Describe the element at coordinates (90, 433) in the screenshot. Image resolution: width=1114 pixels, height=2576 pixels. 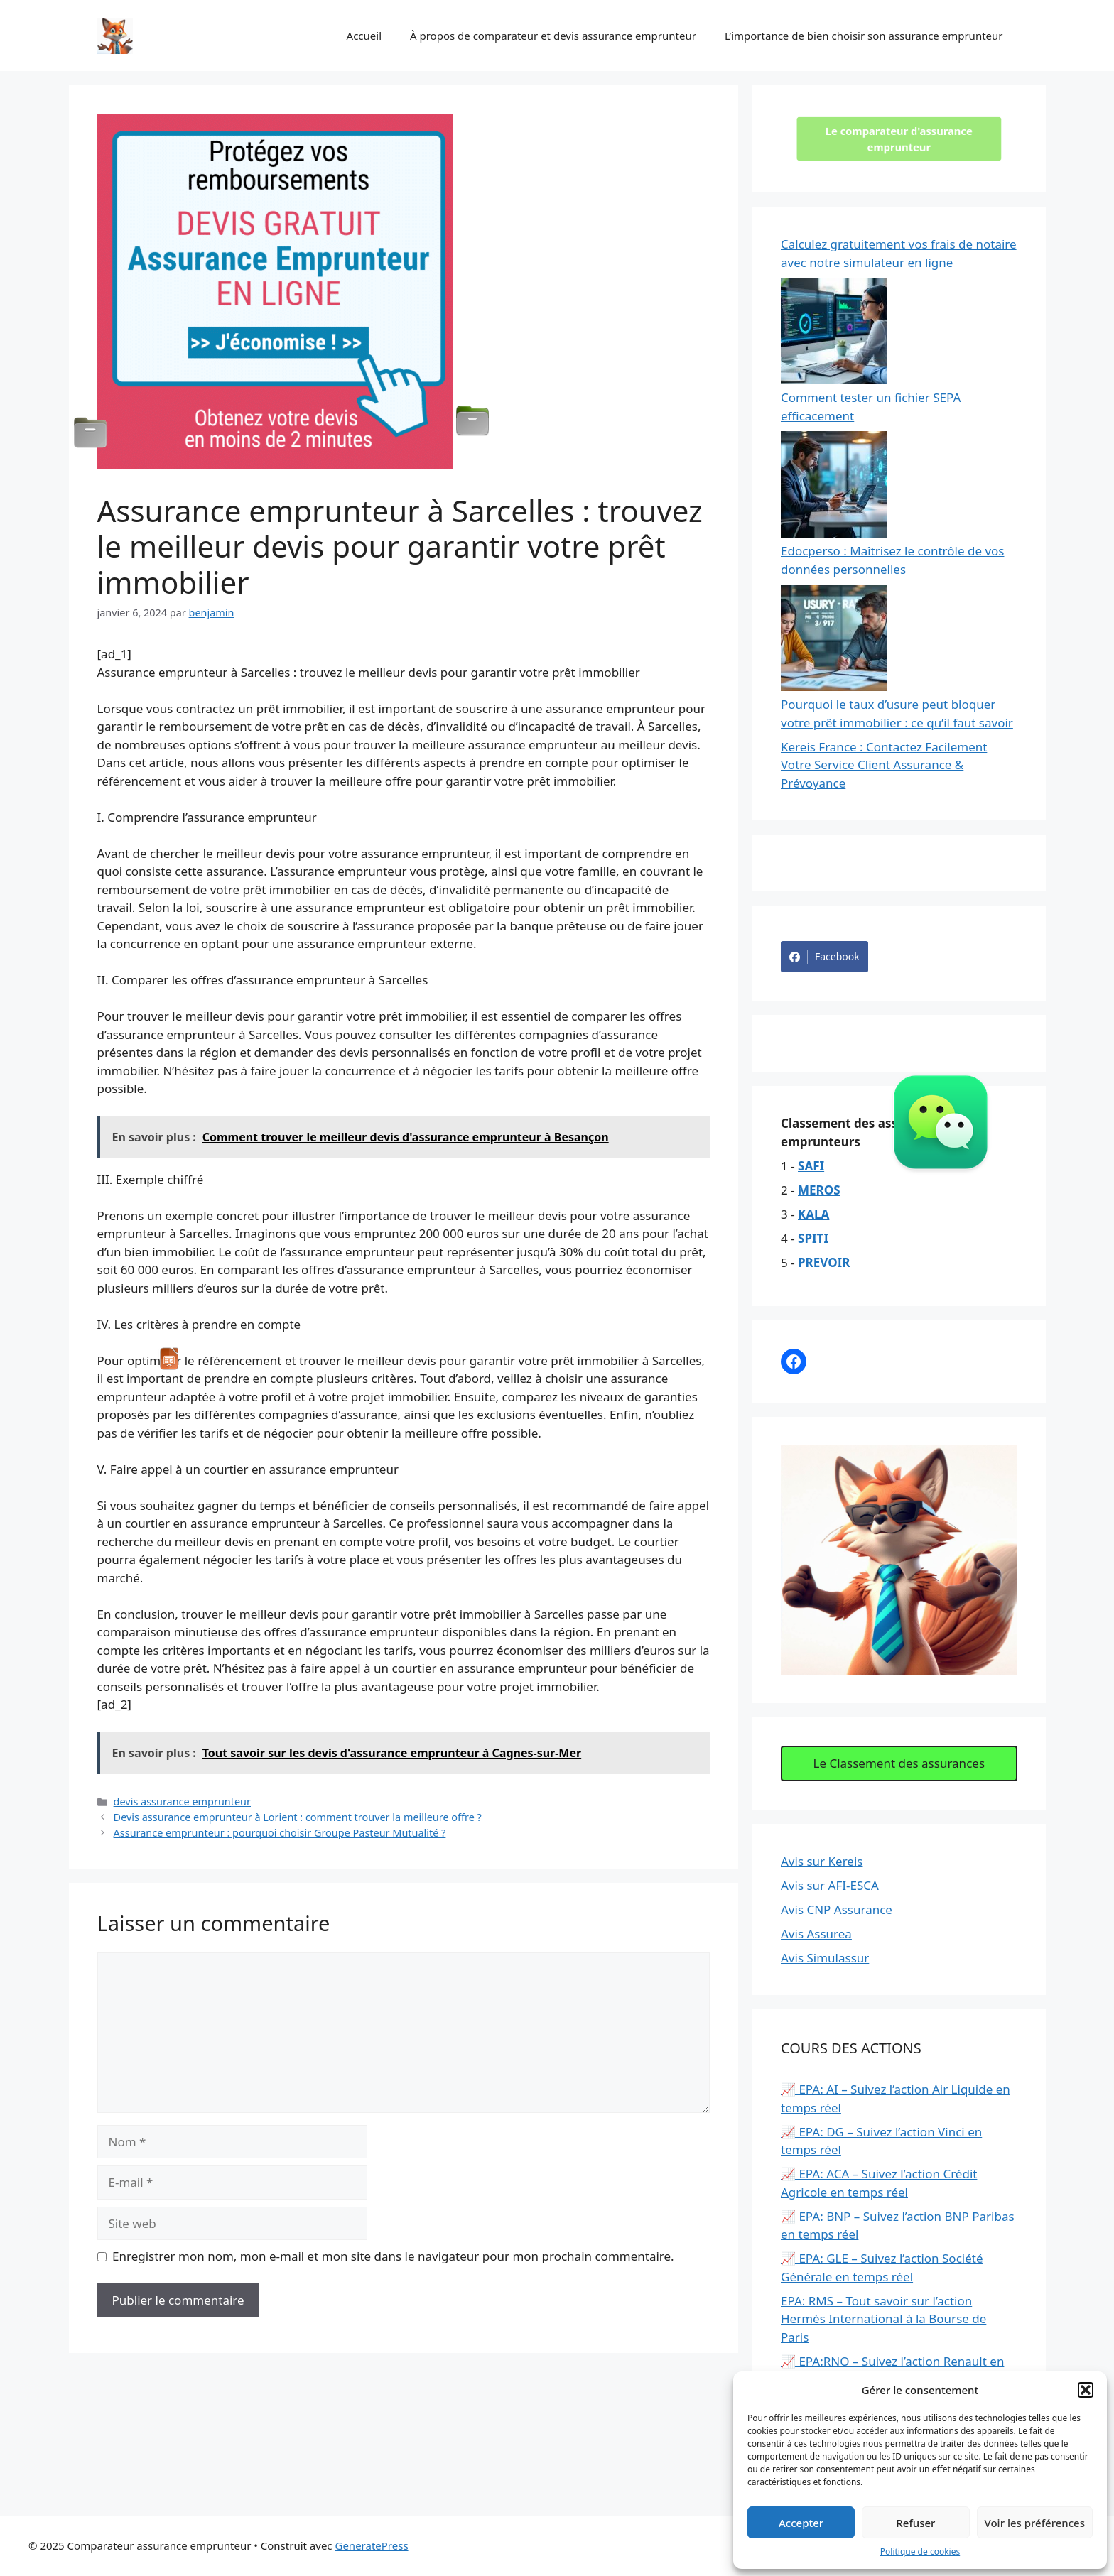
I see `open the file manager application` at that location.